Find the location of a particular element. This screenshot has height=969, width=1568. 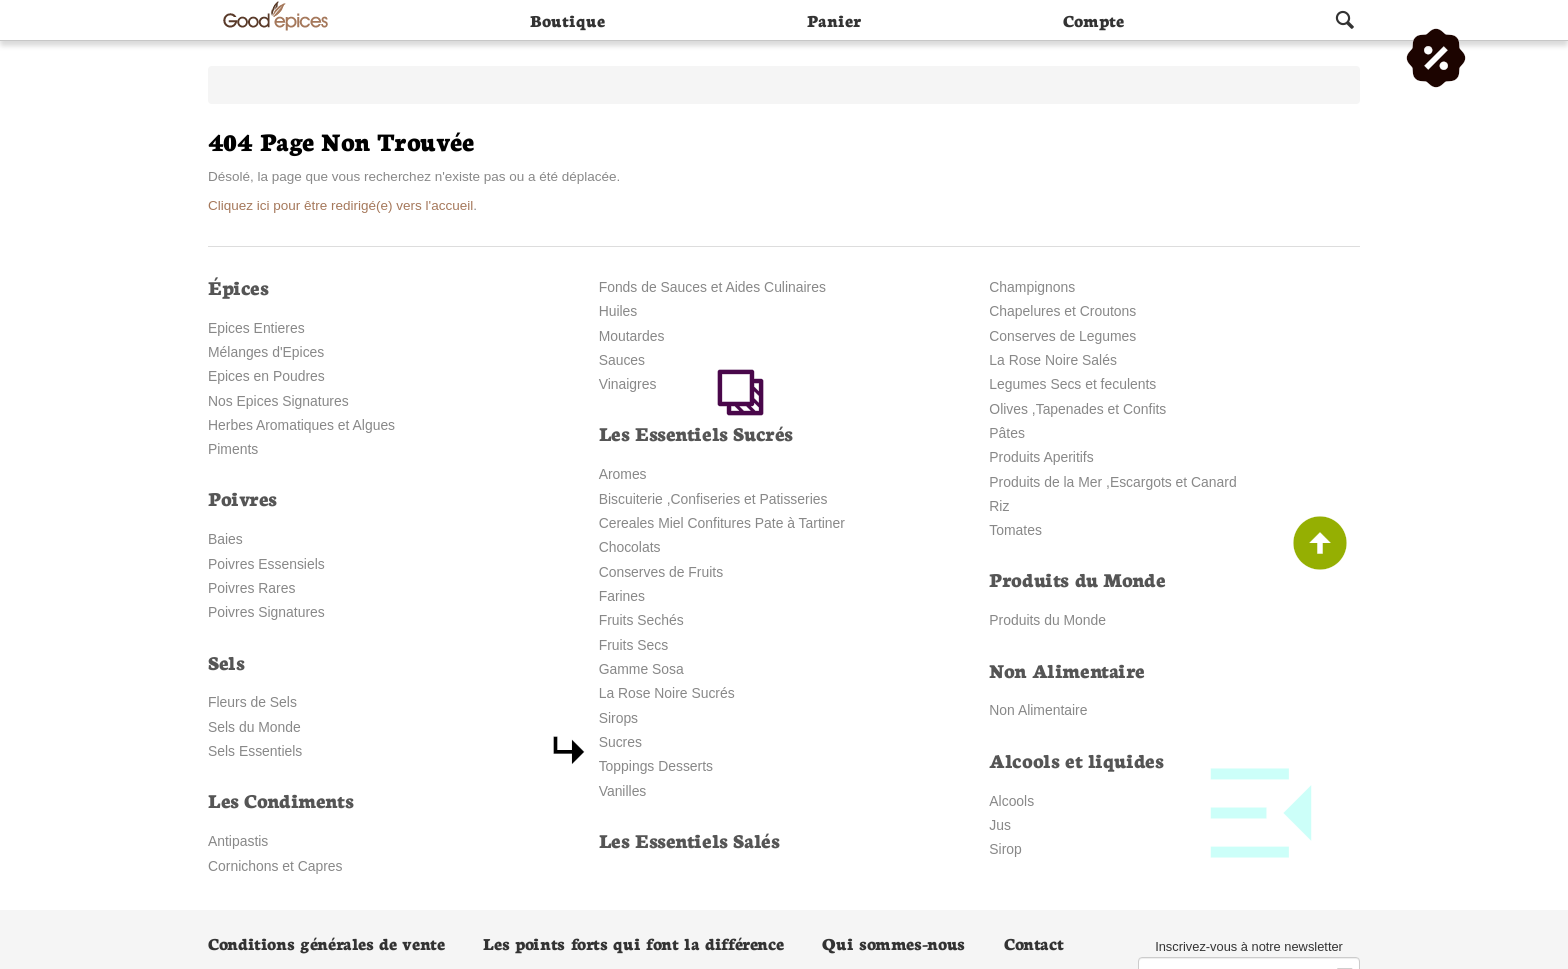

view available discounts or promotions is located at coordinates (1436, 58).